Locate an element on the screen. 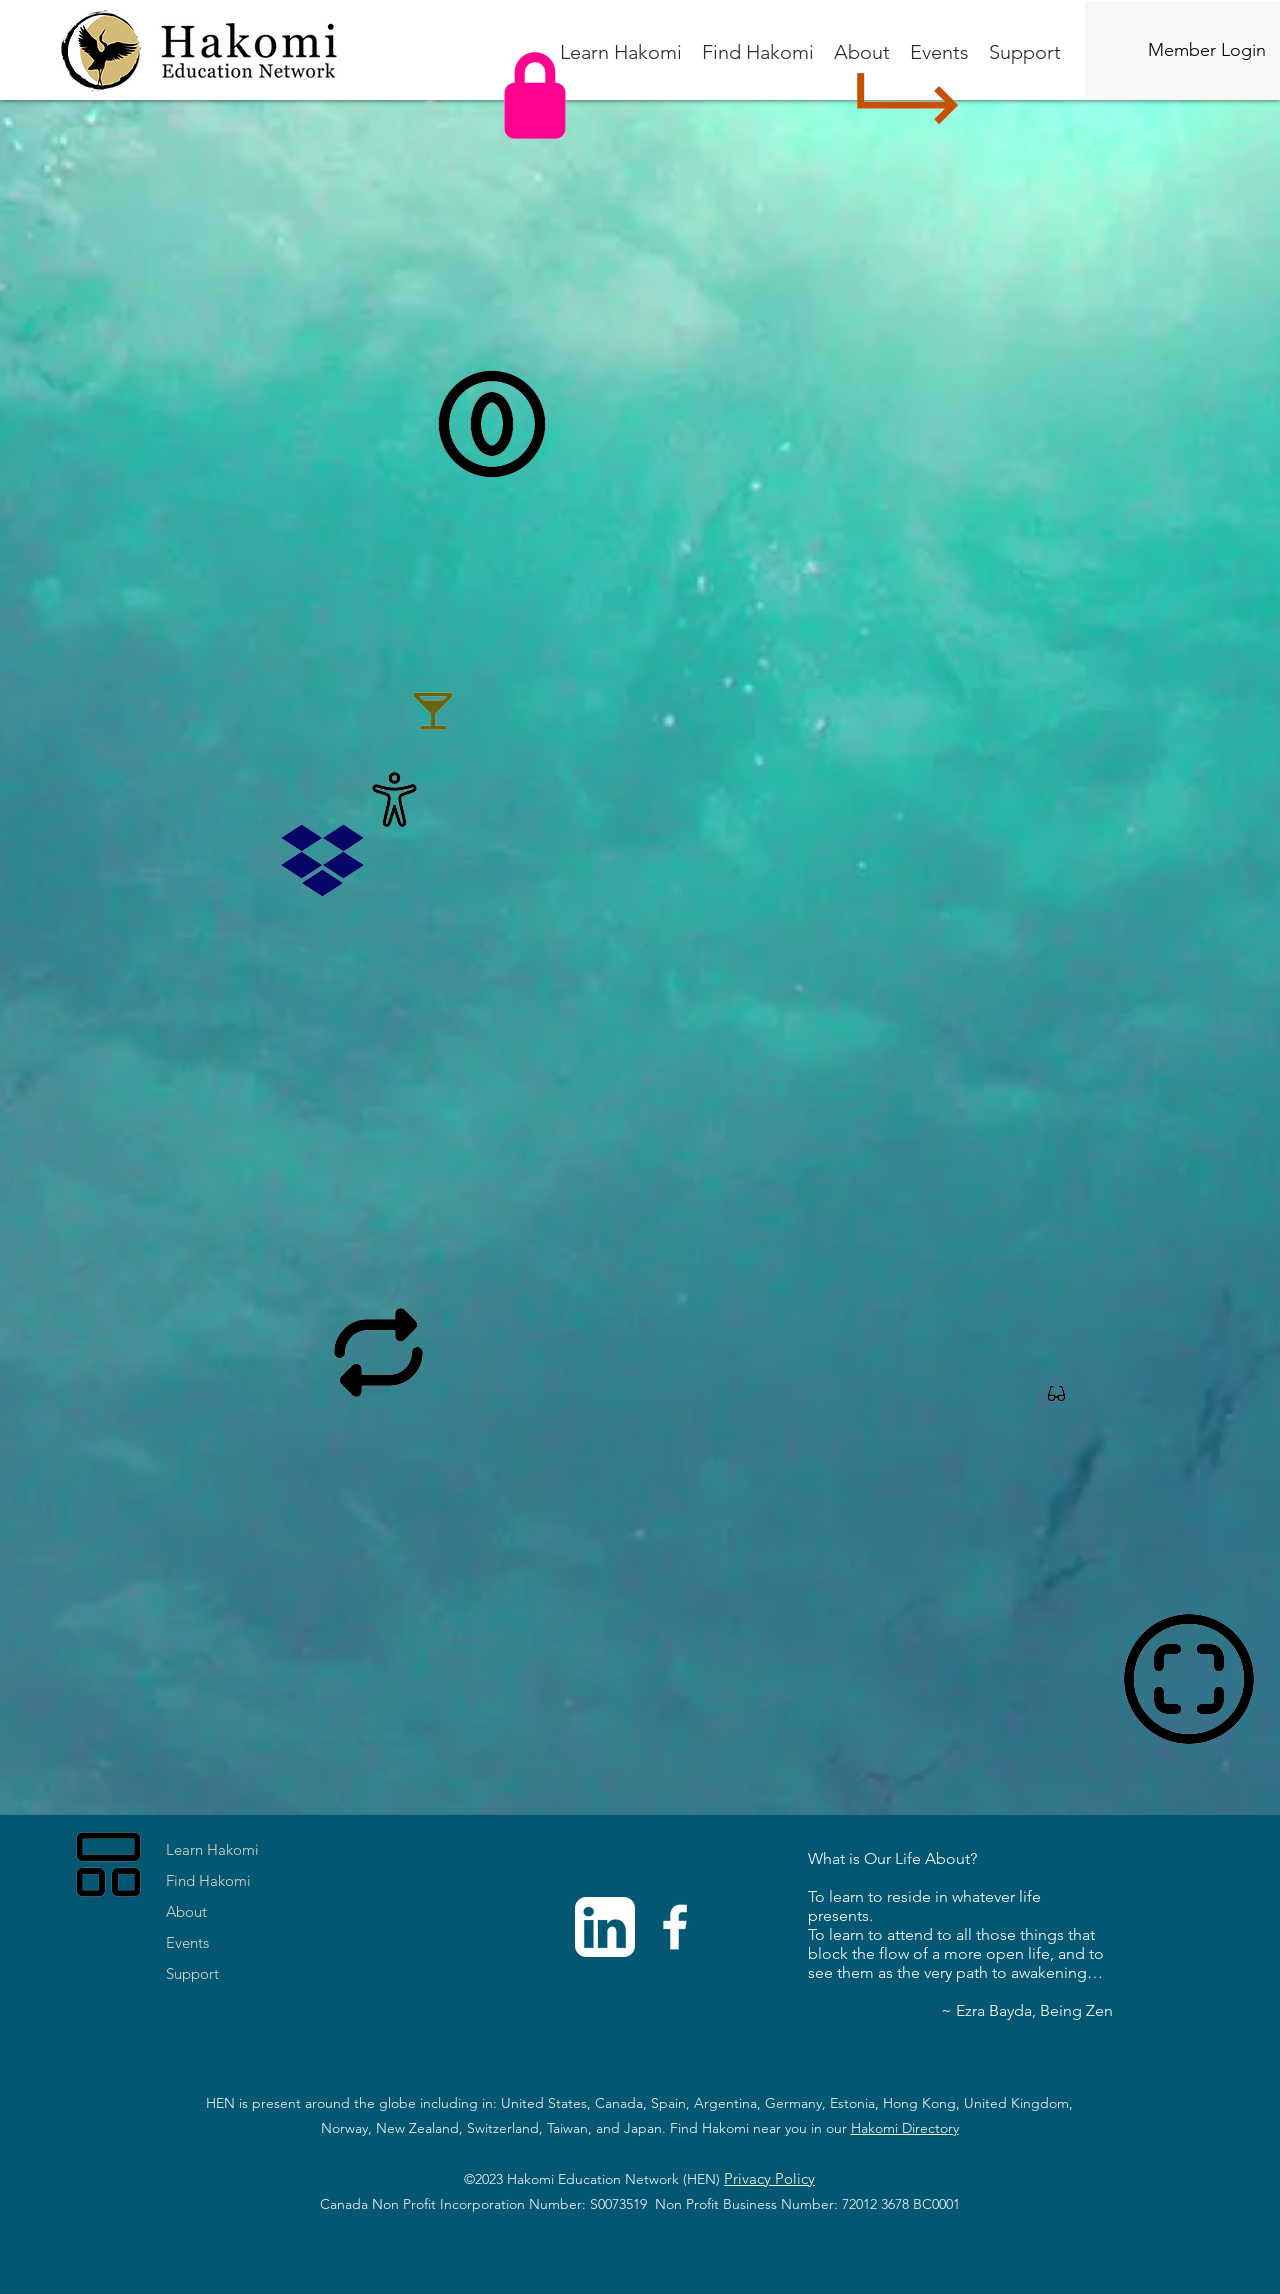 The height and width of the screenshot is (2294, 1280). access accessibility settings is located at coordinates (394, 799).